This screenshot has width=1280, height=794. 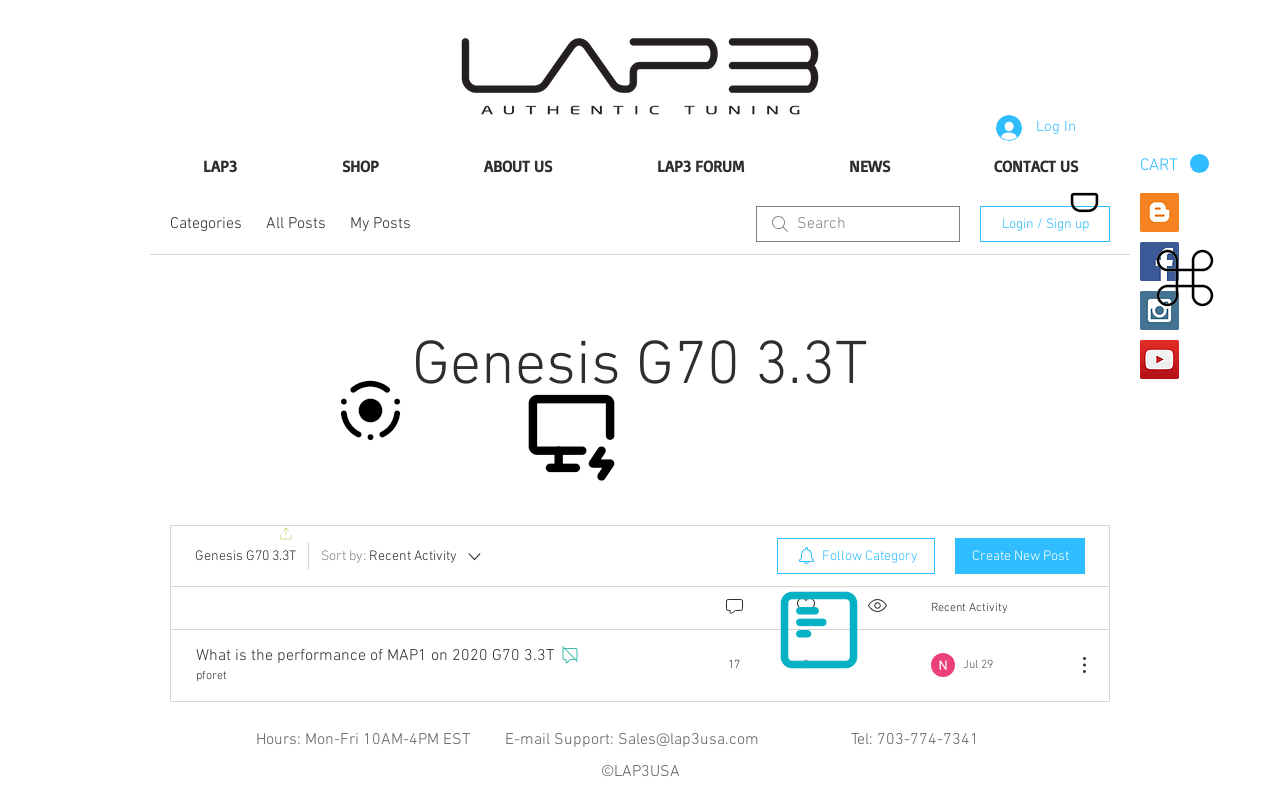 What do you see at coordinates (819, 630) in the screenshot?
I see `align content to top-left of container` at bounding box center [819, 630].